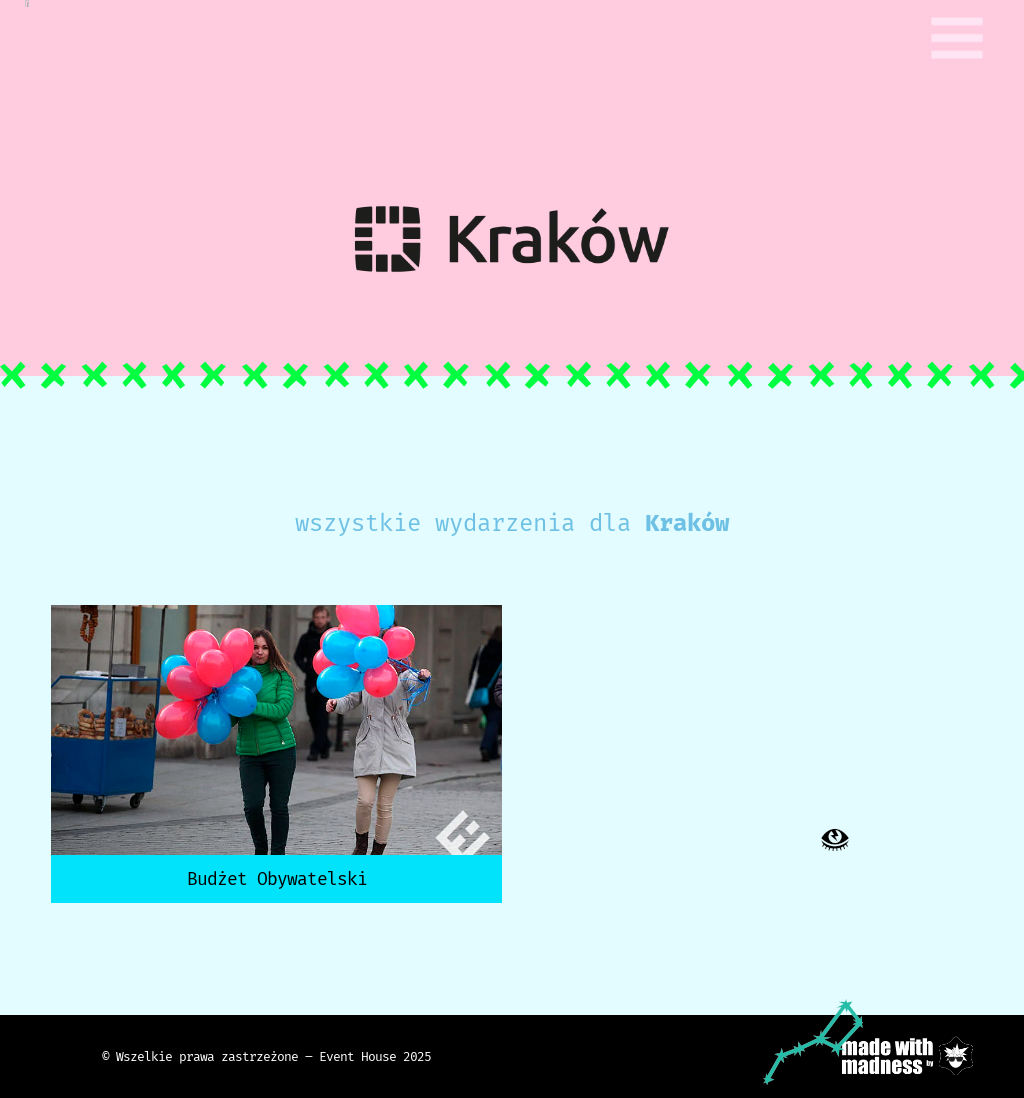 The image size is (1024, 1098). I want to click on view ursa major constellation, so click(813, 1042).